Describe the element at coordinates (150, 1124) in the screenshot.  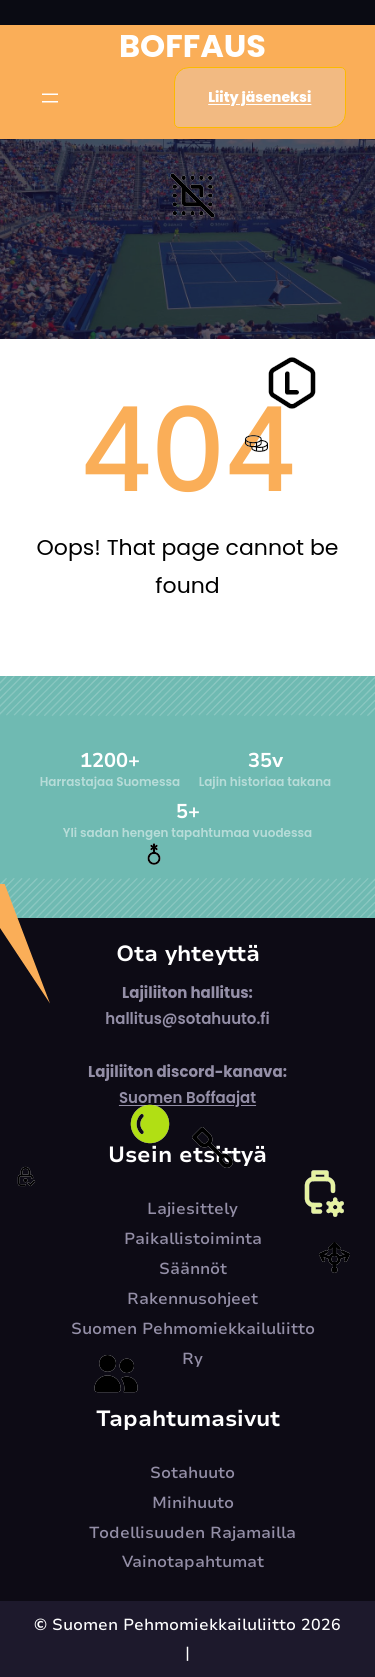
I see `apply inner shadow effect to the left side` at that location.